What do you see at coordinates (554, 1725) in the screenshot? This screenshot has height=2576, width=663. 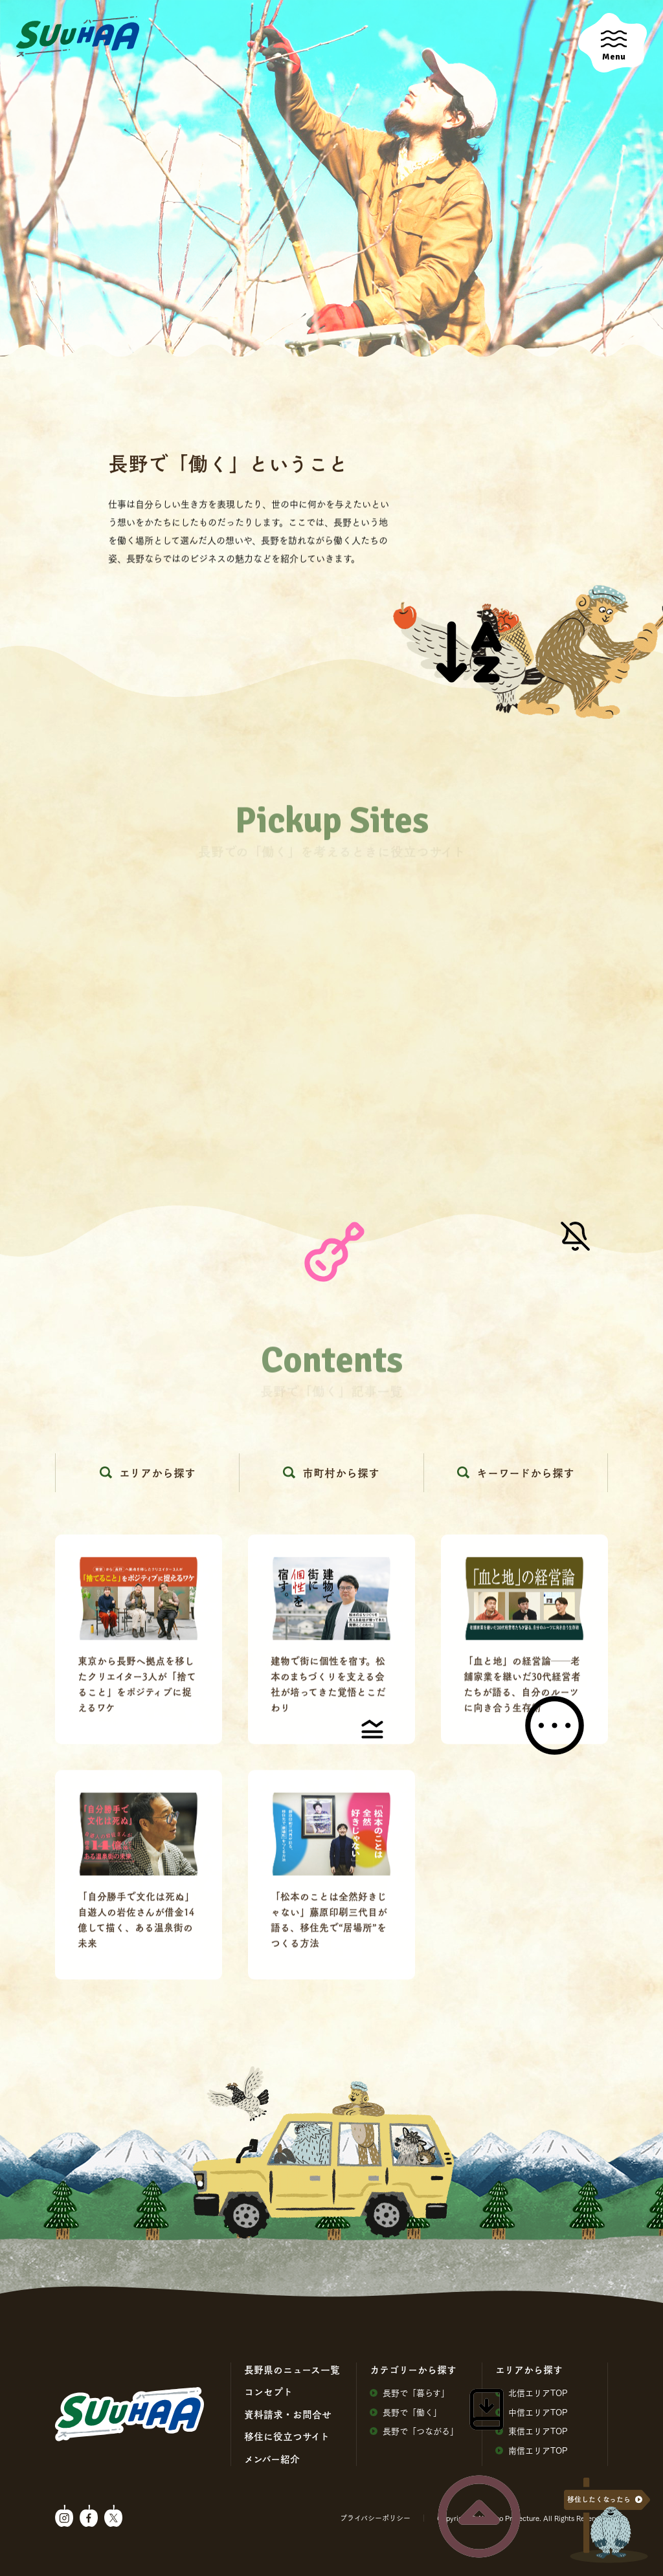 I see `view more options` at bounding box center [554, 1725].